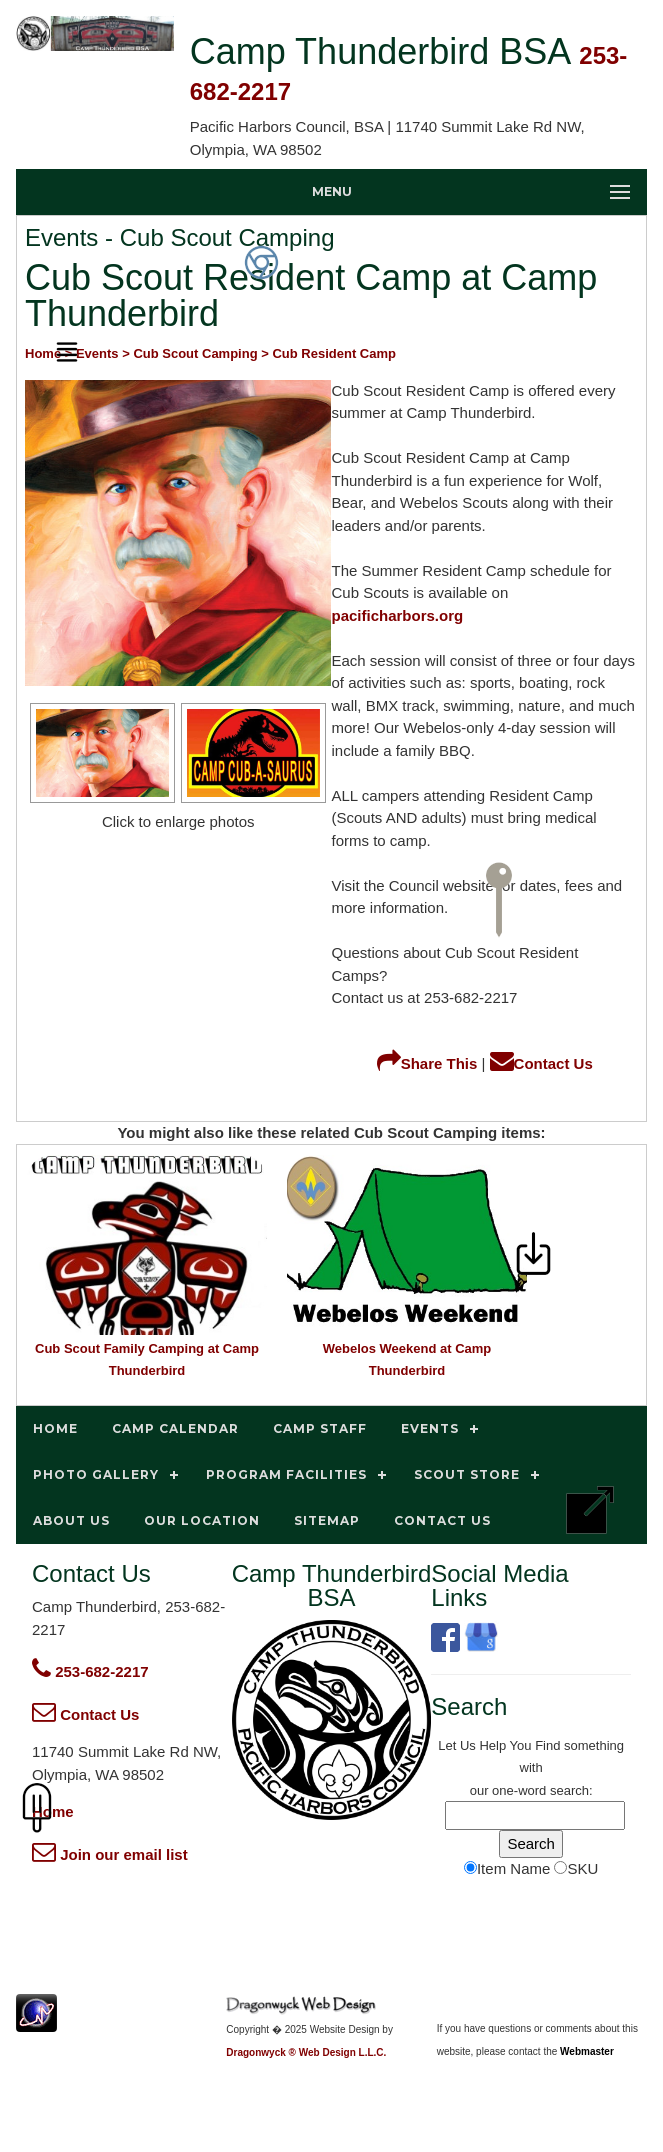 The width and height of the screenshot is (663, 2152). What do you see at coordinates (499, 900) in the screenshot?
I see `mark a location on the map` at bounding box center [499, 900].